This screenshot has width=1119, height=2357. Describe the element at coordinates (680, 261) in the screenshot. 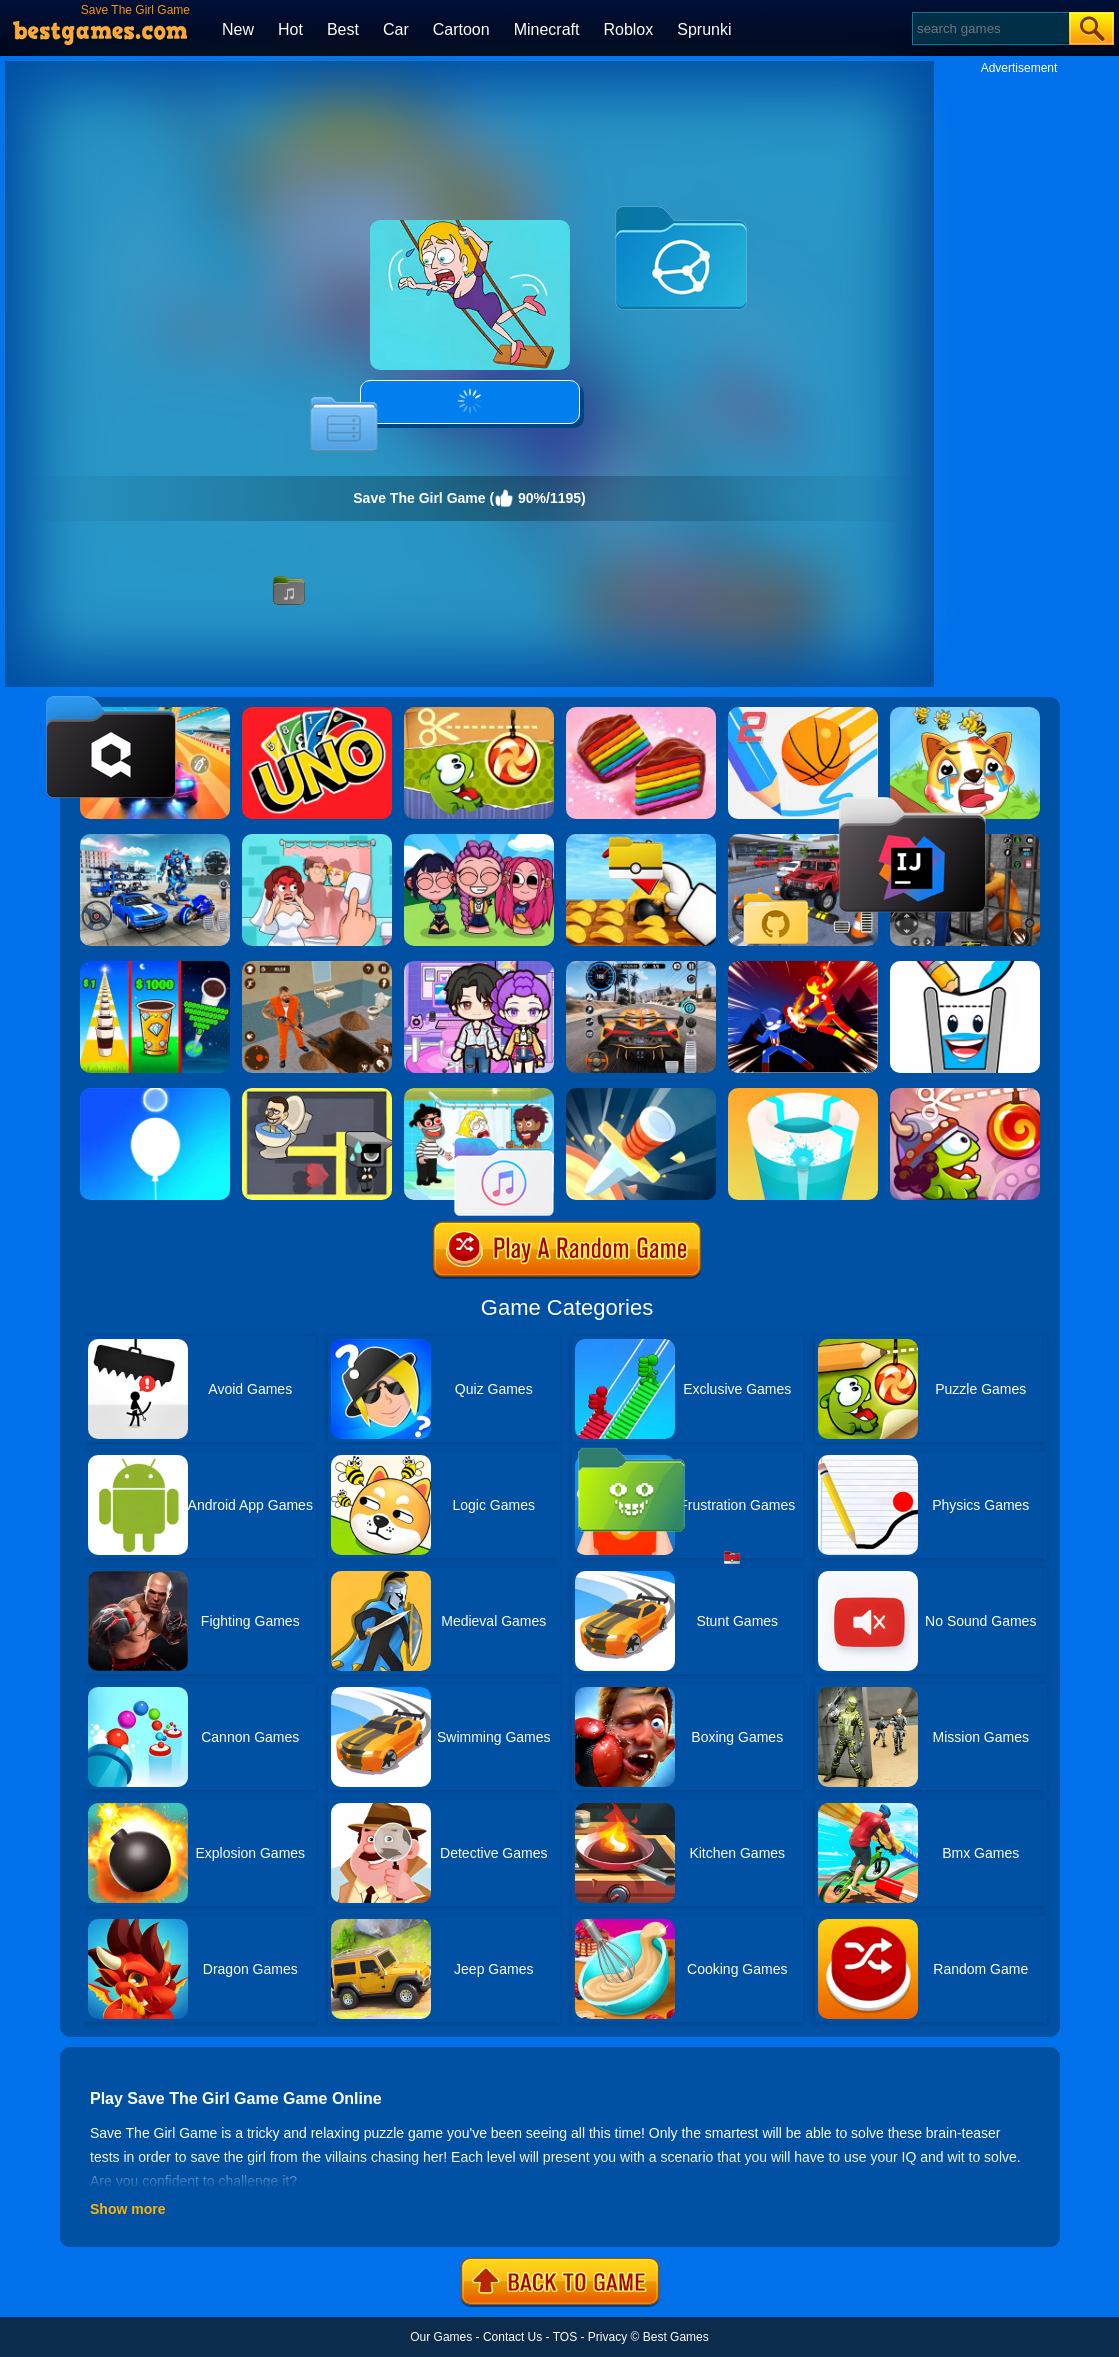

I see `open syncthing sync folder` at that location.